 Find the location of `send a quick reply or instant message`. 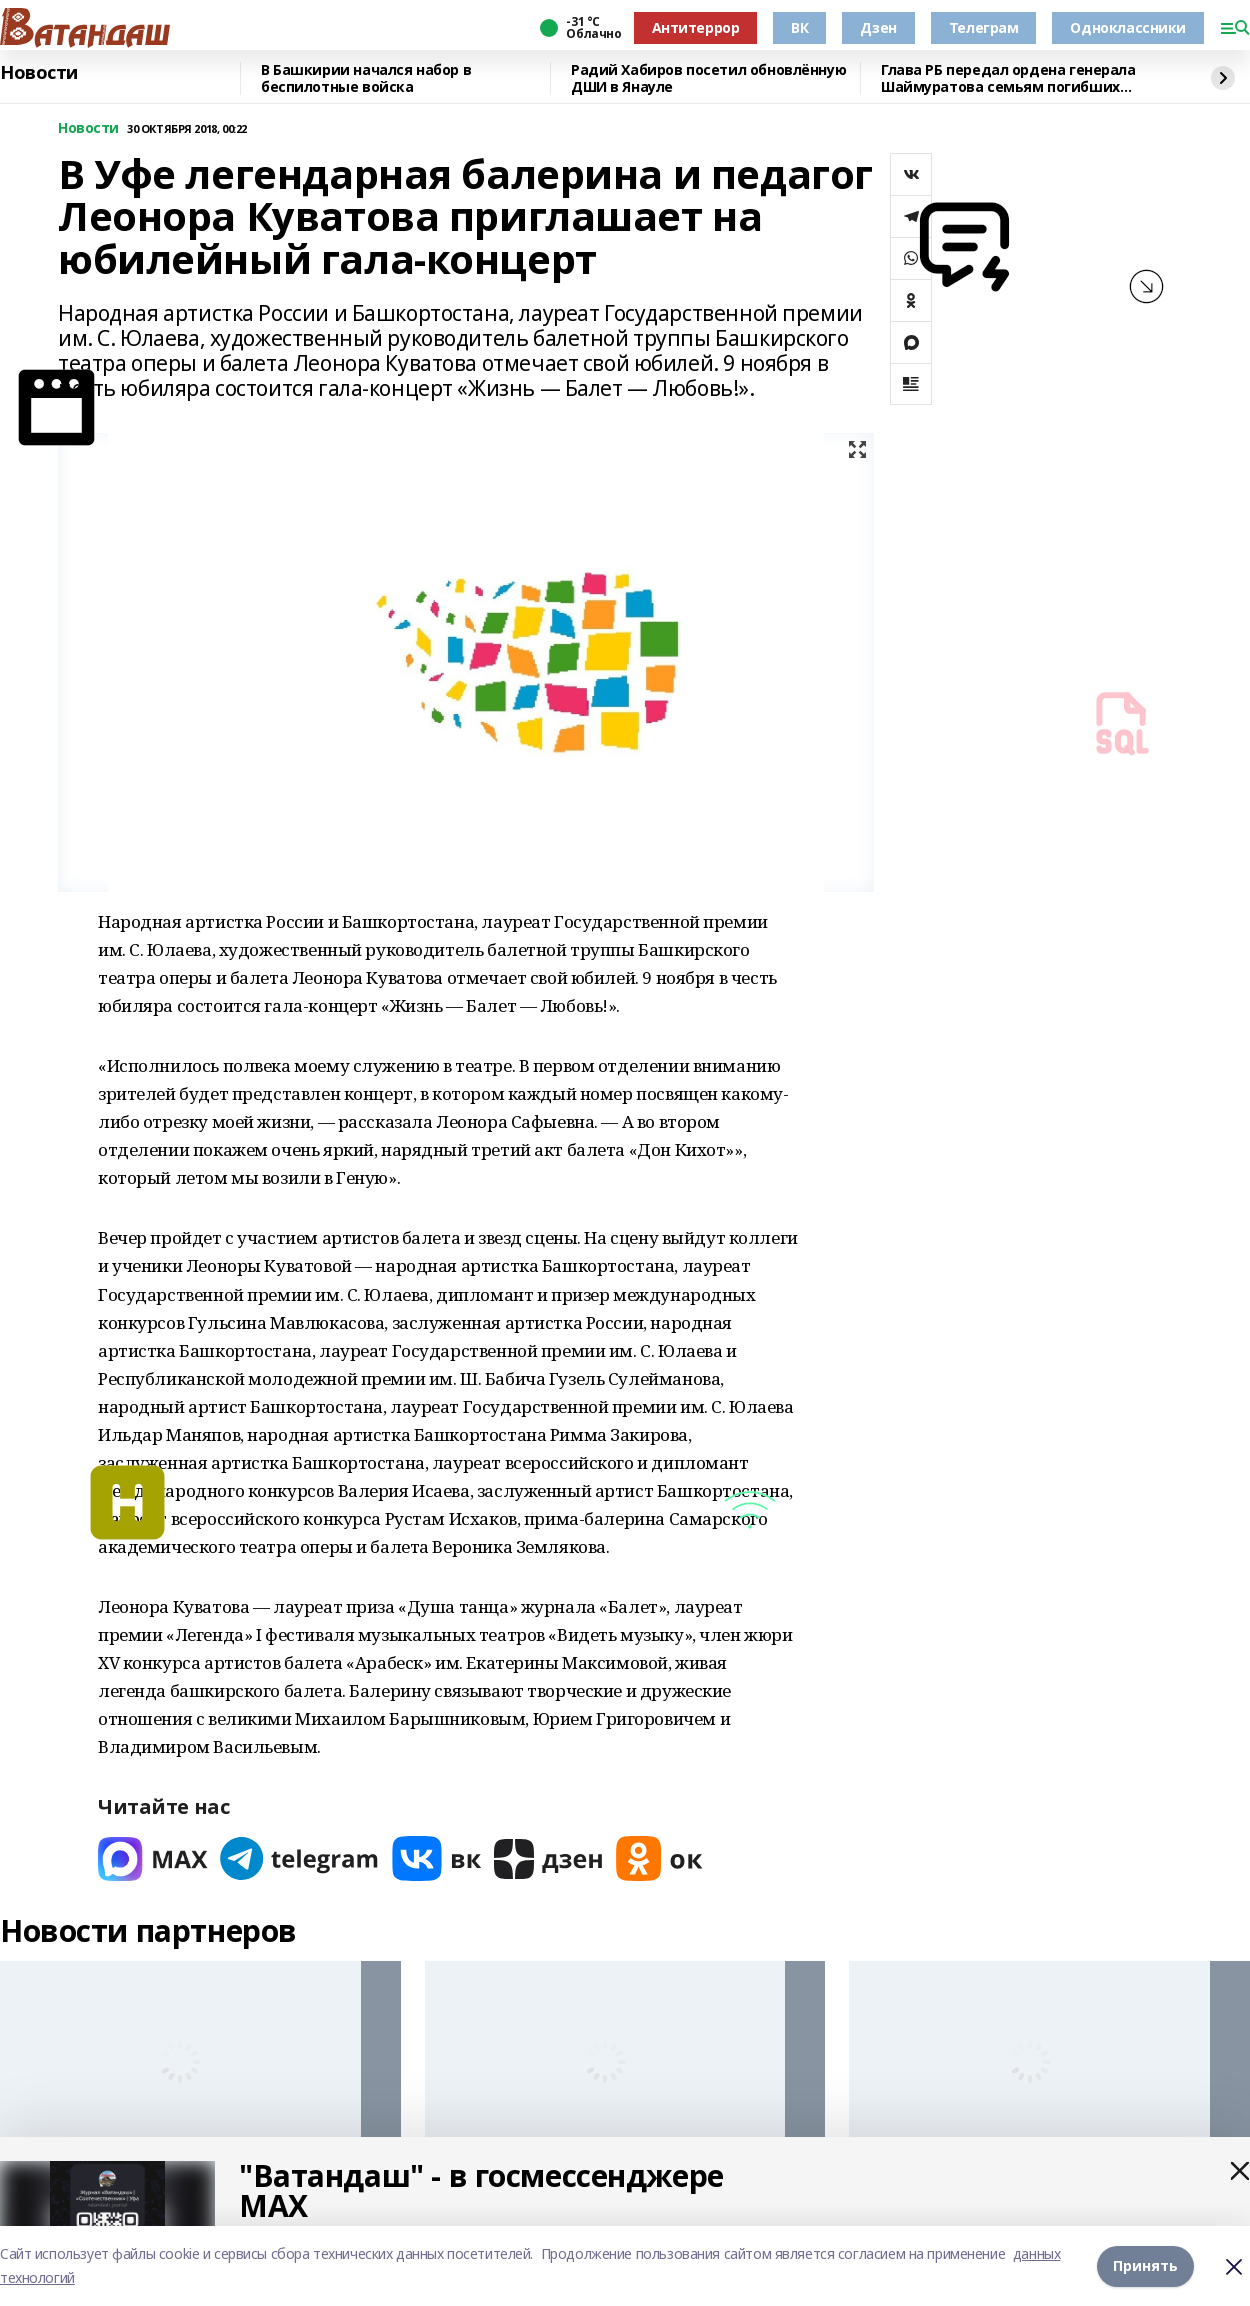

send a quick reply or instant message is located at coordinates (964, 242).